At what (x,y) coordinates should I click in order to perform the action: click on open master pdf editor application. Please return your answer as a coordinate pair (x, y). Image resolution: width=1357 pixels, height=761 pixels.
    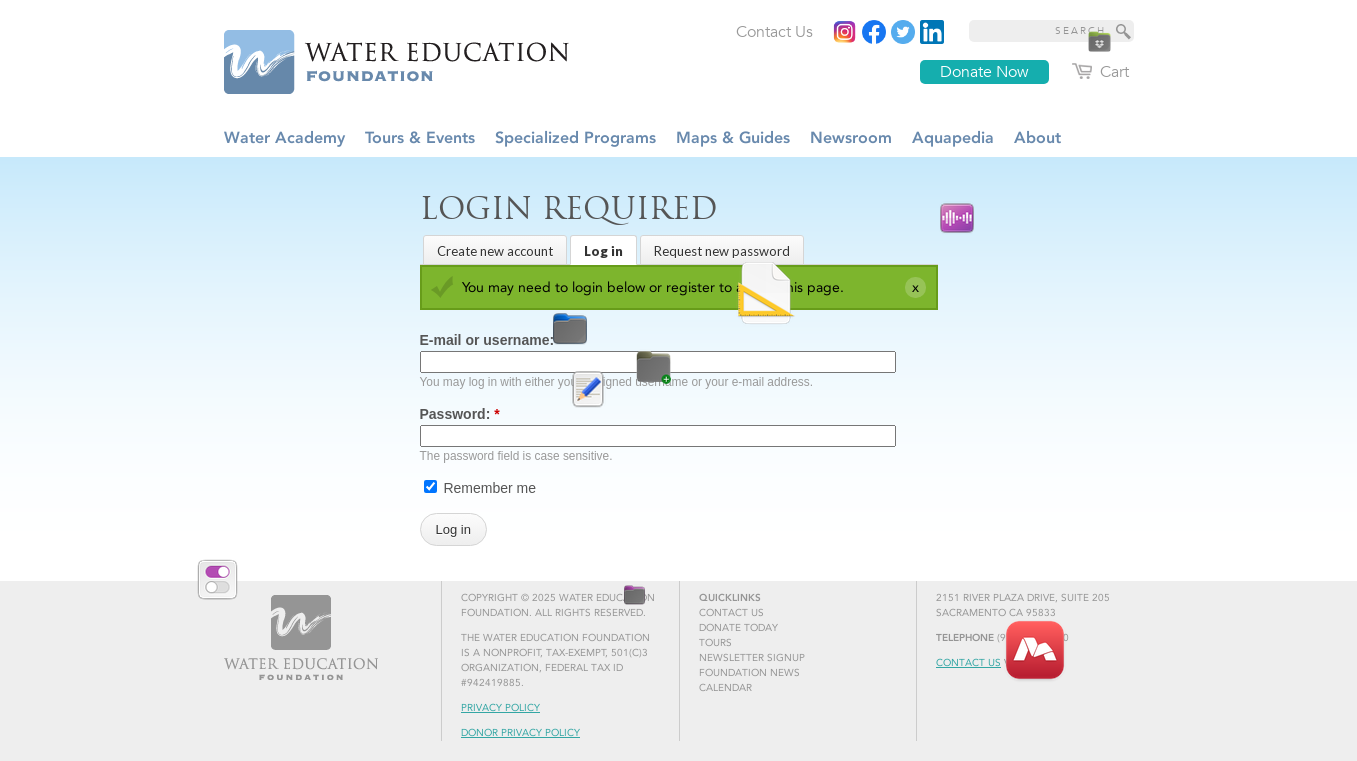
    Looking at the image, I should click on (1035, 650).